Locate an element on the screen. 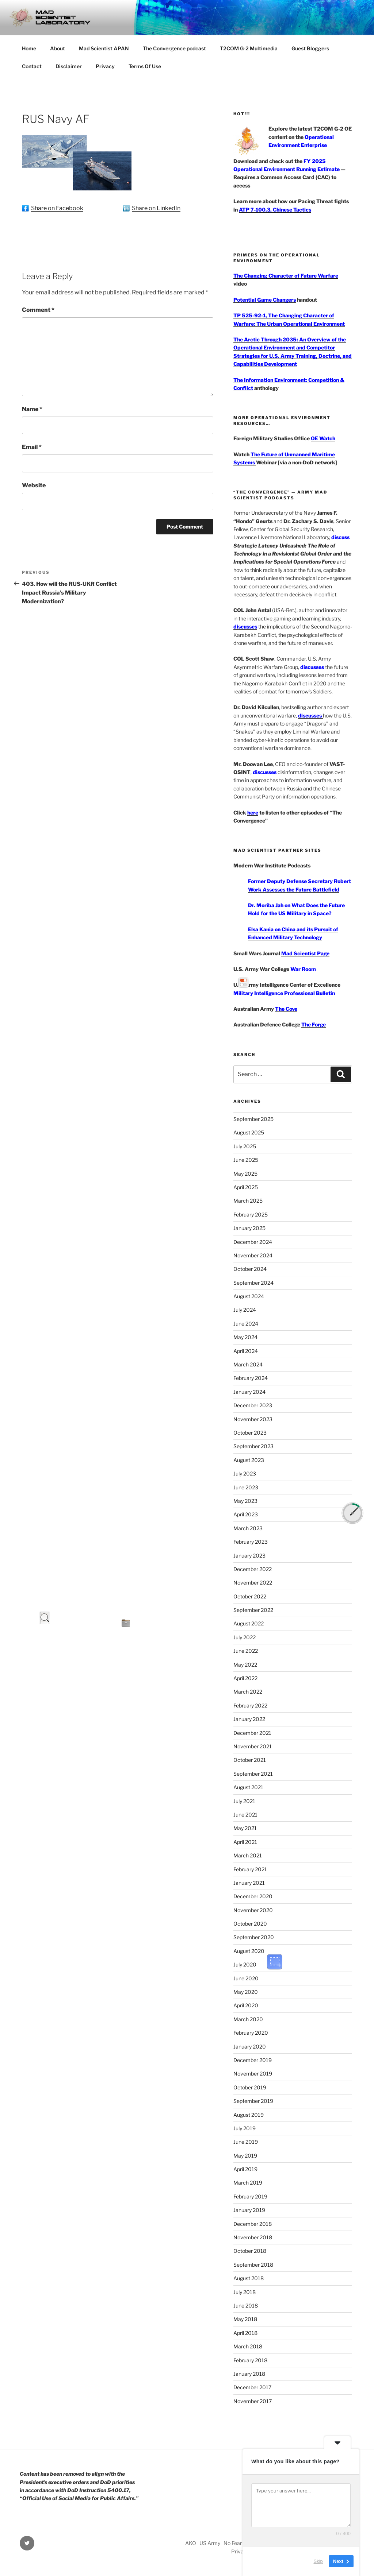  open sysprof system profiler is located at coordinates (352, 1513).